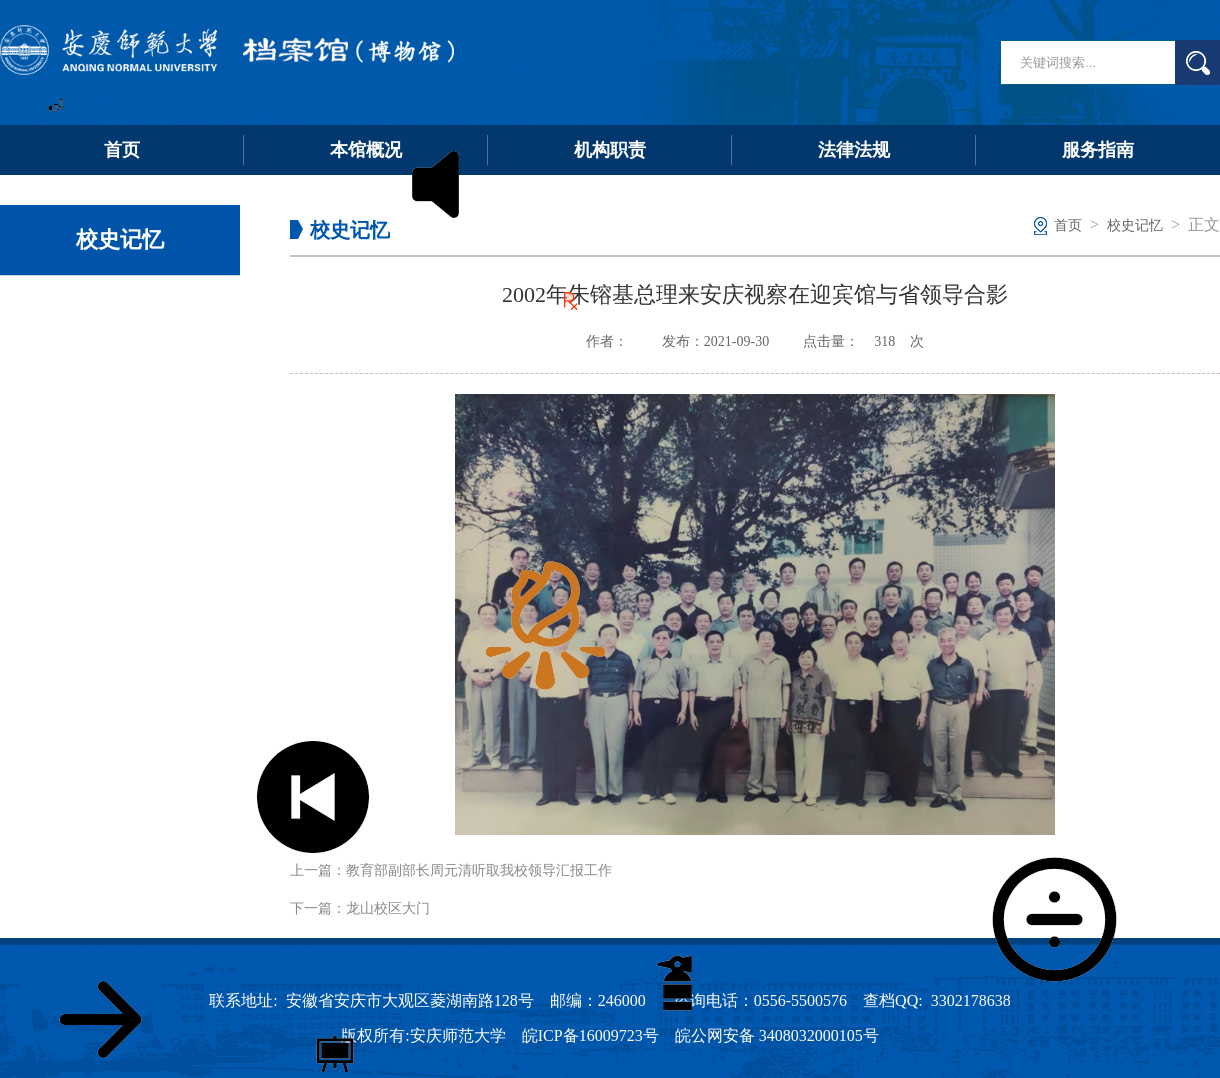  I want to click on perform division calculation, so click(1054, 919).